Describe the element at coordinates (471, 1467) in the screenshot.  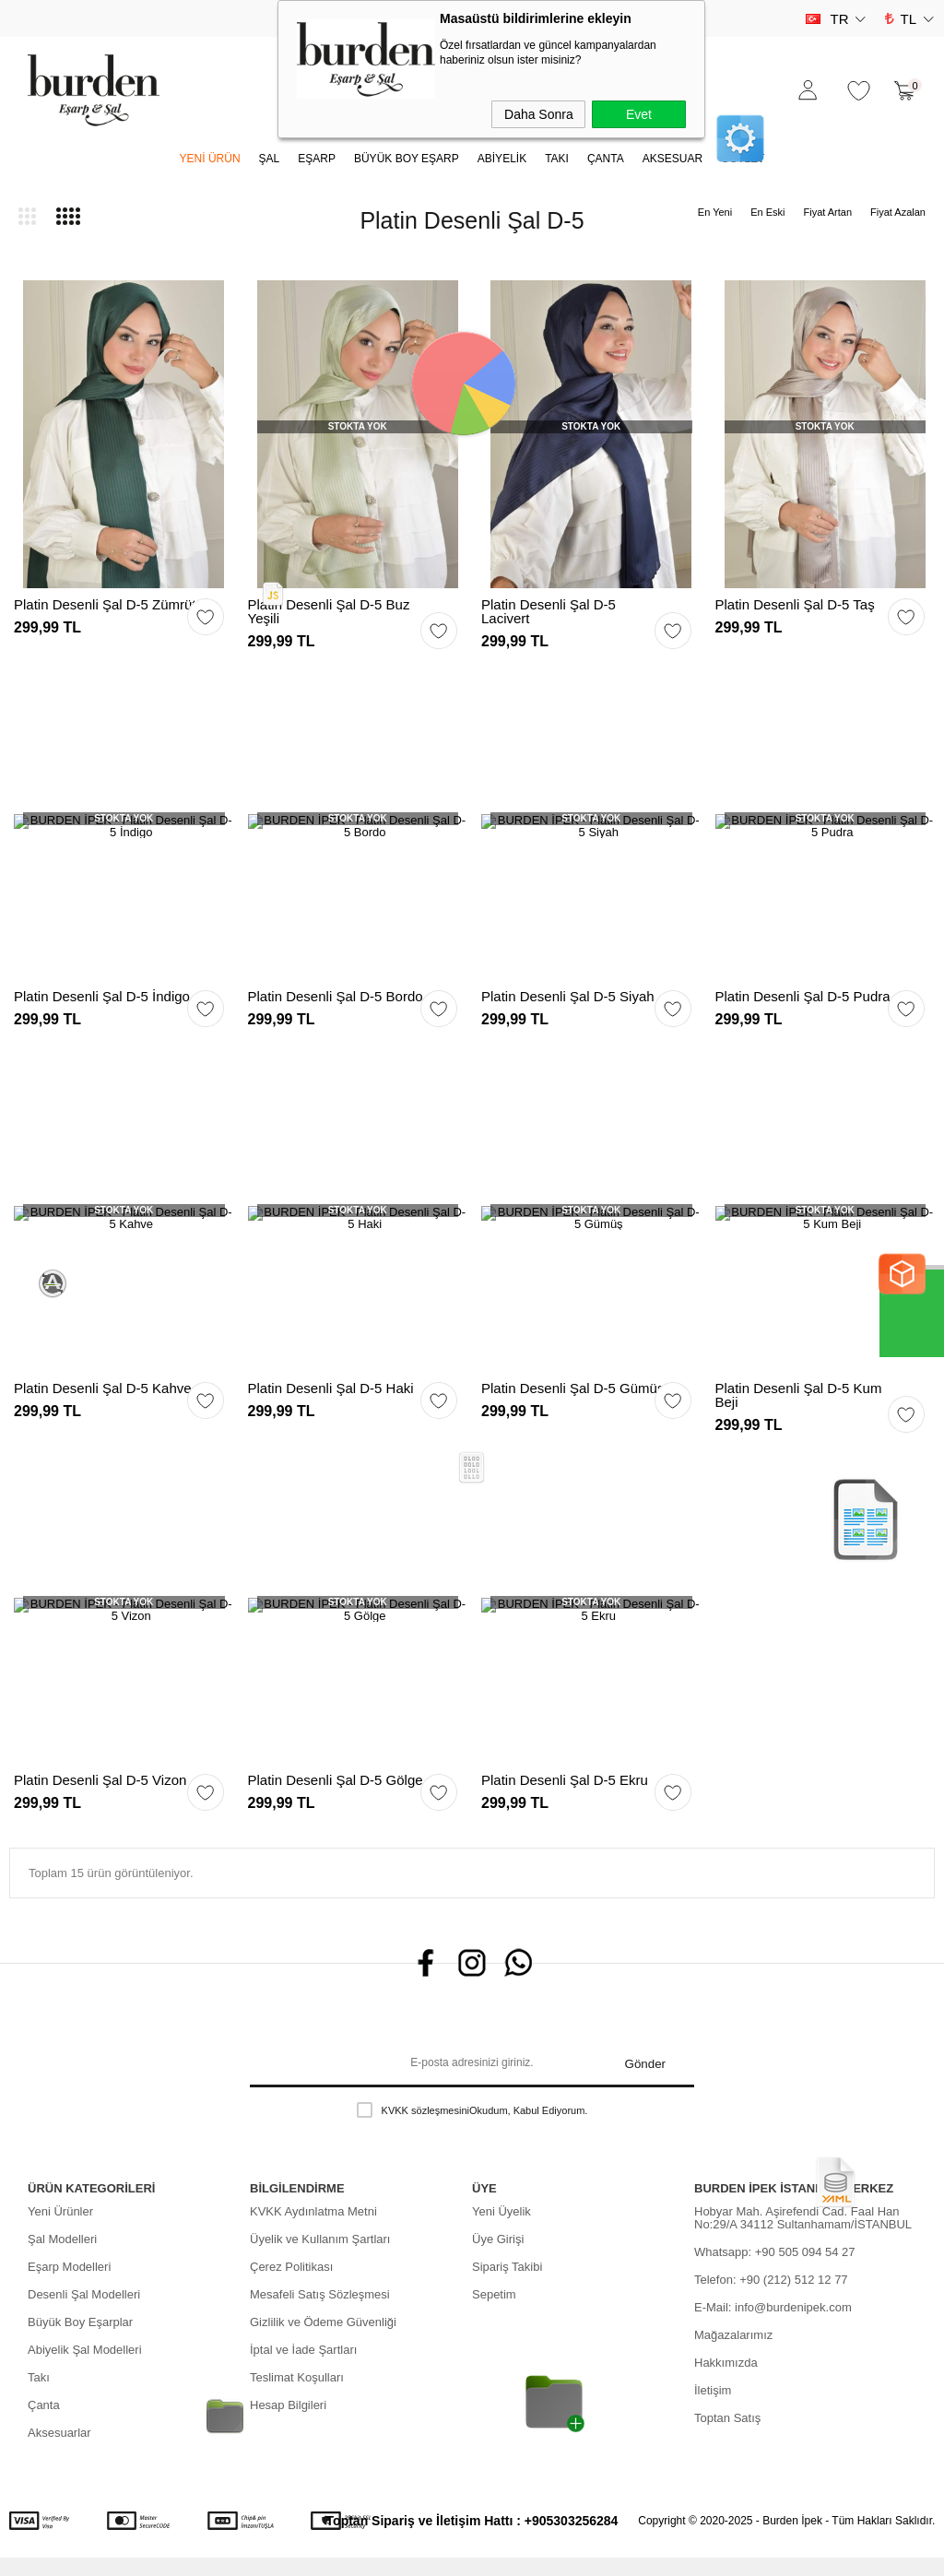
I see `indicates a binary or executable file type` at that location.